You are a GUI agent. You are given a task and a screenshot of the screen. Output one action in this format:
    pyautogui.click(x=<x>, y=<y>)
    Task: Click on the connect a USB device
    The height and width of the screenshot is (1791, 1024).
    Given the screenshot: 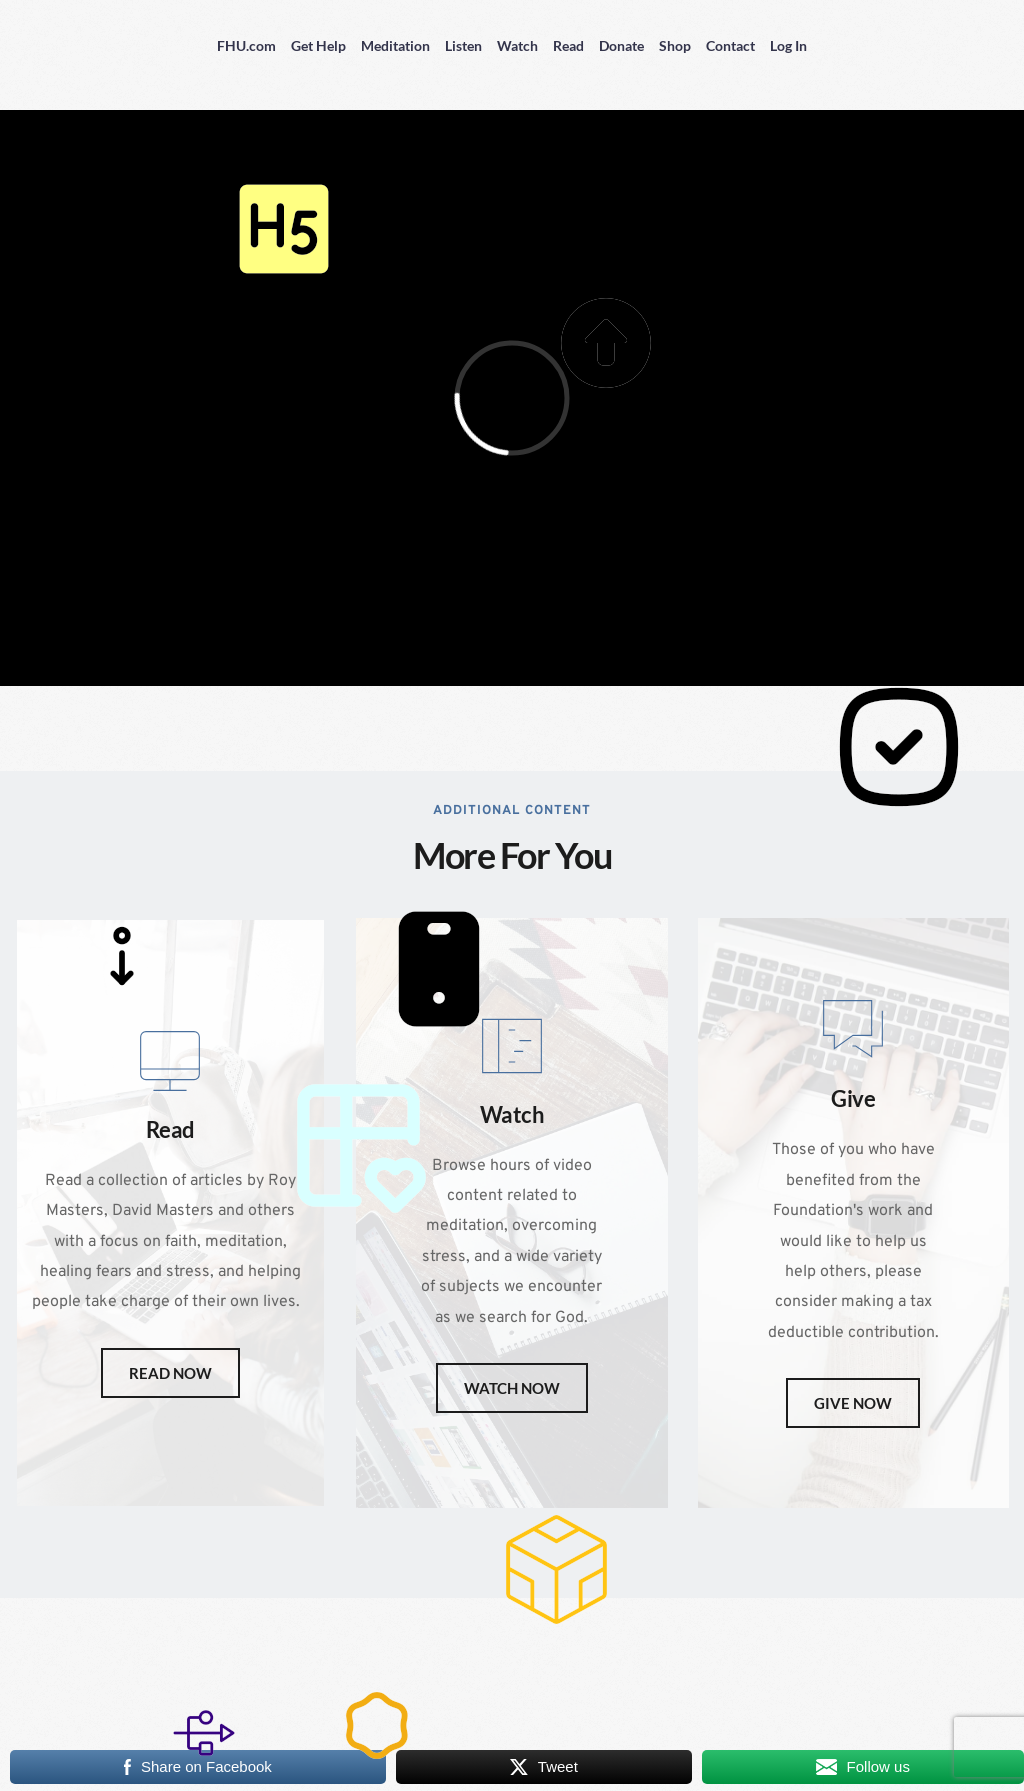 What is the action you would take?
    pyautogui.click(x=204, y=1733)
    